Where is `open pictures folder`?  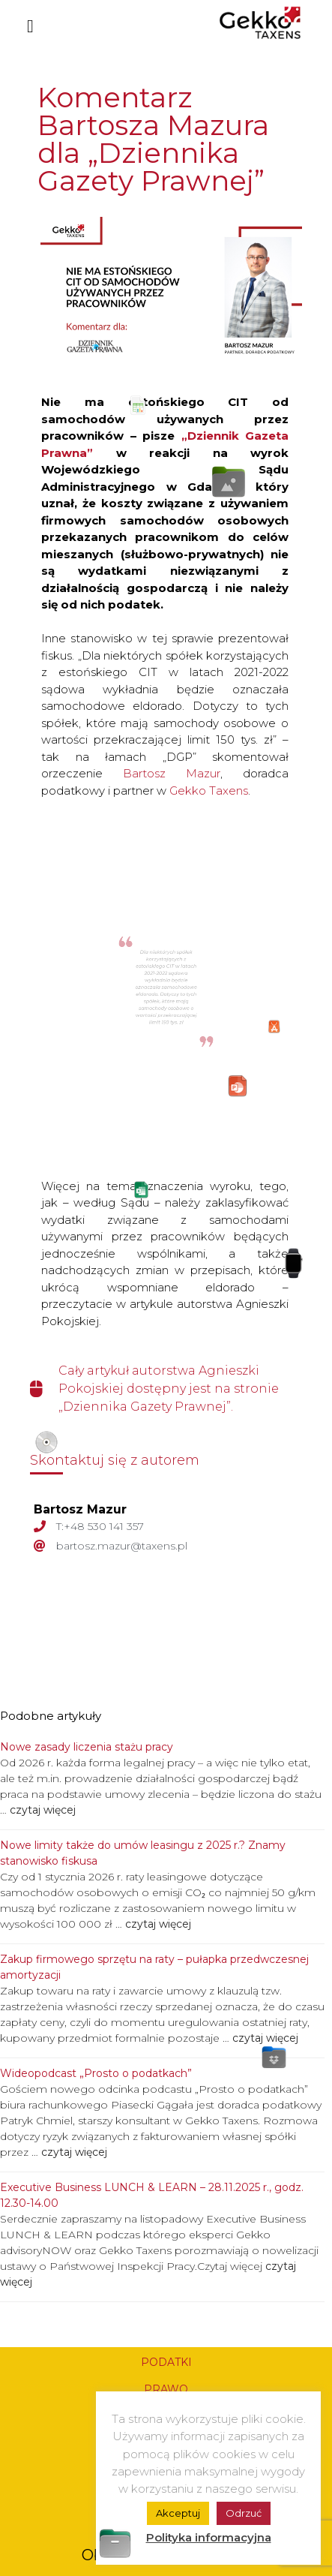
open pictures folder is located at coordinates (229, 482).